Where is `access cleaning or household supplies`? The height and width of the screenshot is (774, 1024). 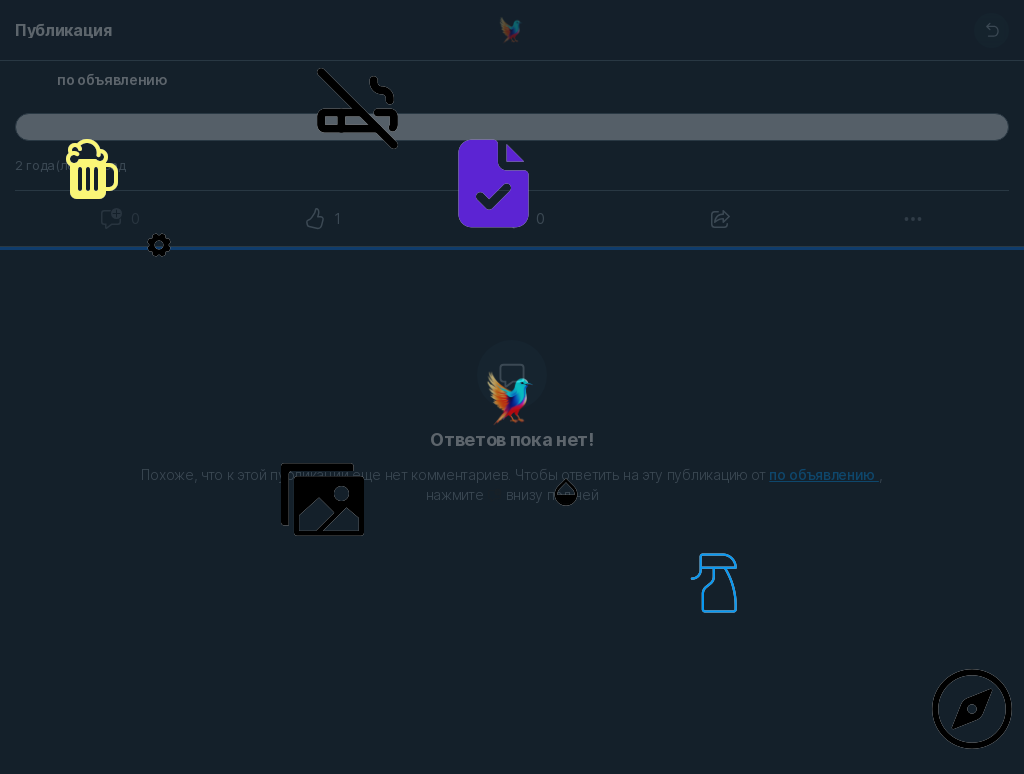 access cleaning or household supplies is located at coordinates (716, 583).